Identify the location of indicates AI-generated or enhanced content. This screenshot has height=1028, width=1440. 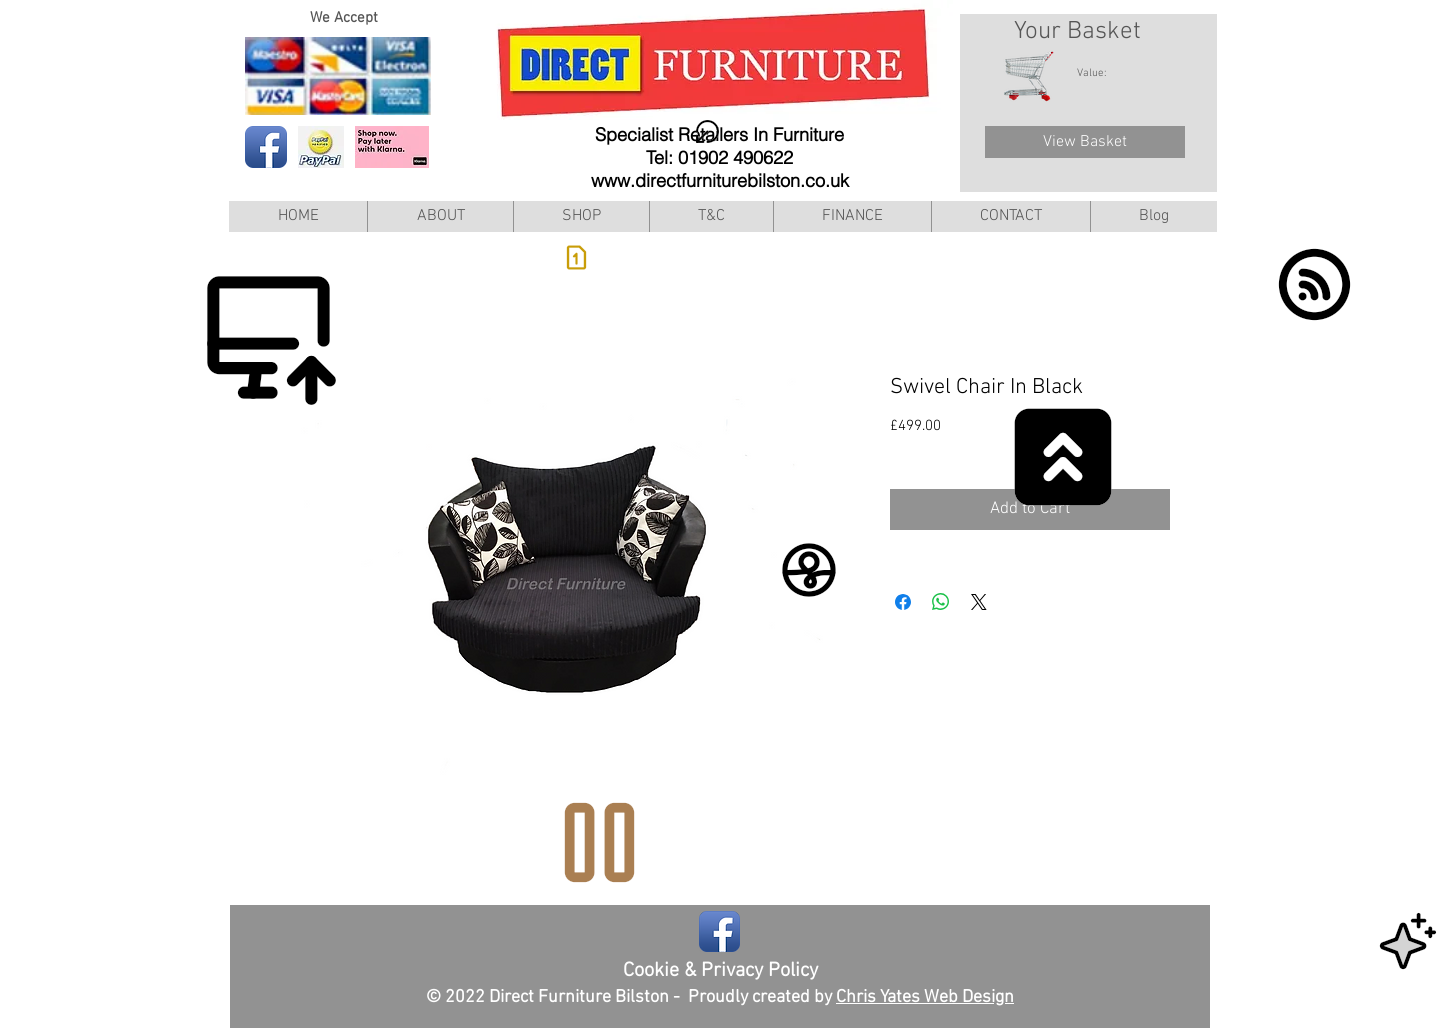
(1407, 942).